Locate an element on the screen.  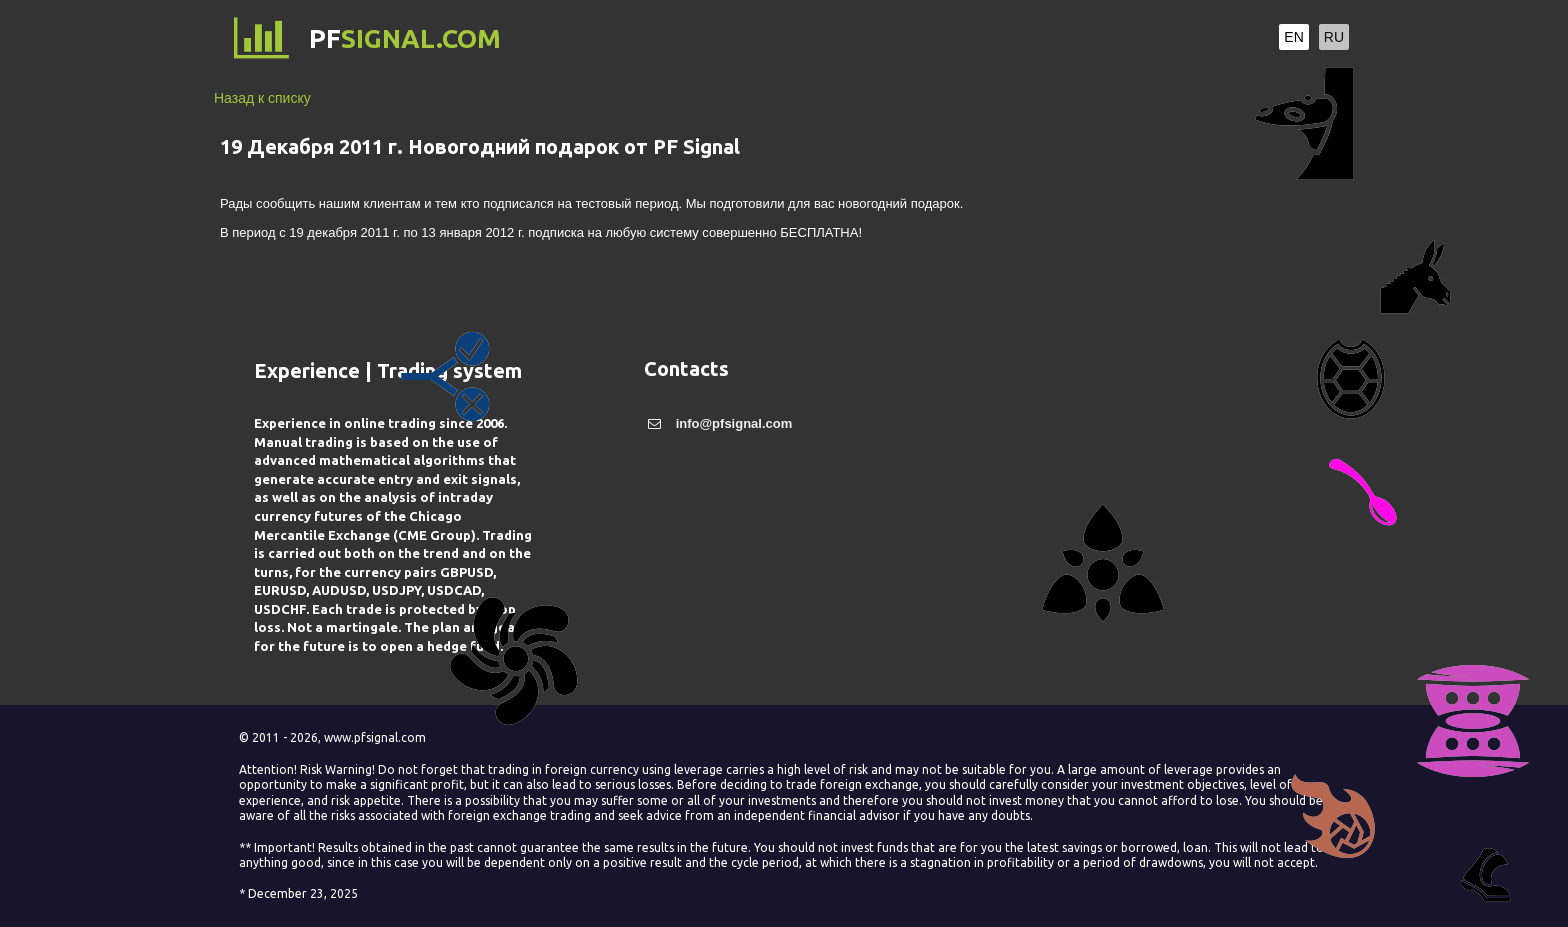
select utensil or cutlery option is located at coordinates (1363, 492).